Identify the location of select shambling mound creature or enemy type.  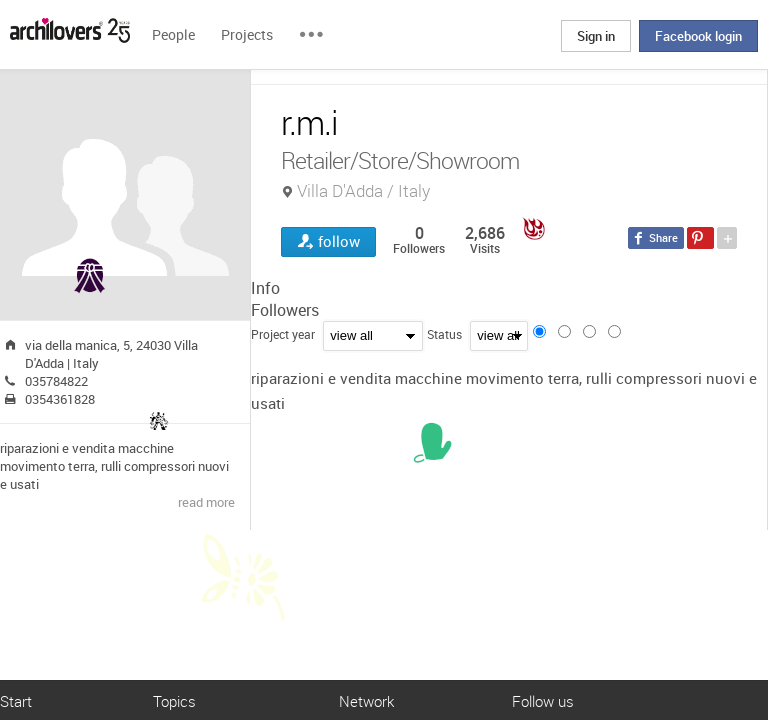
(159, 421).